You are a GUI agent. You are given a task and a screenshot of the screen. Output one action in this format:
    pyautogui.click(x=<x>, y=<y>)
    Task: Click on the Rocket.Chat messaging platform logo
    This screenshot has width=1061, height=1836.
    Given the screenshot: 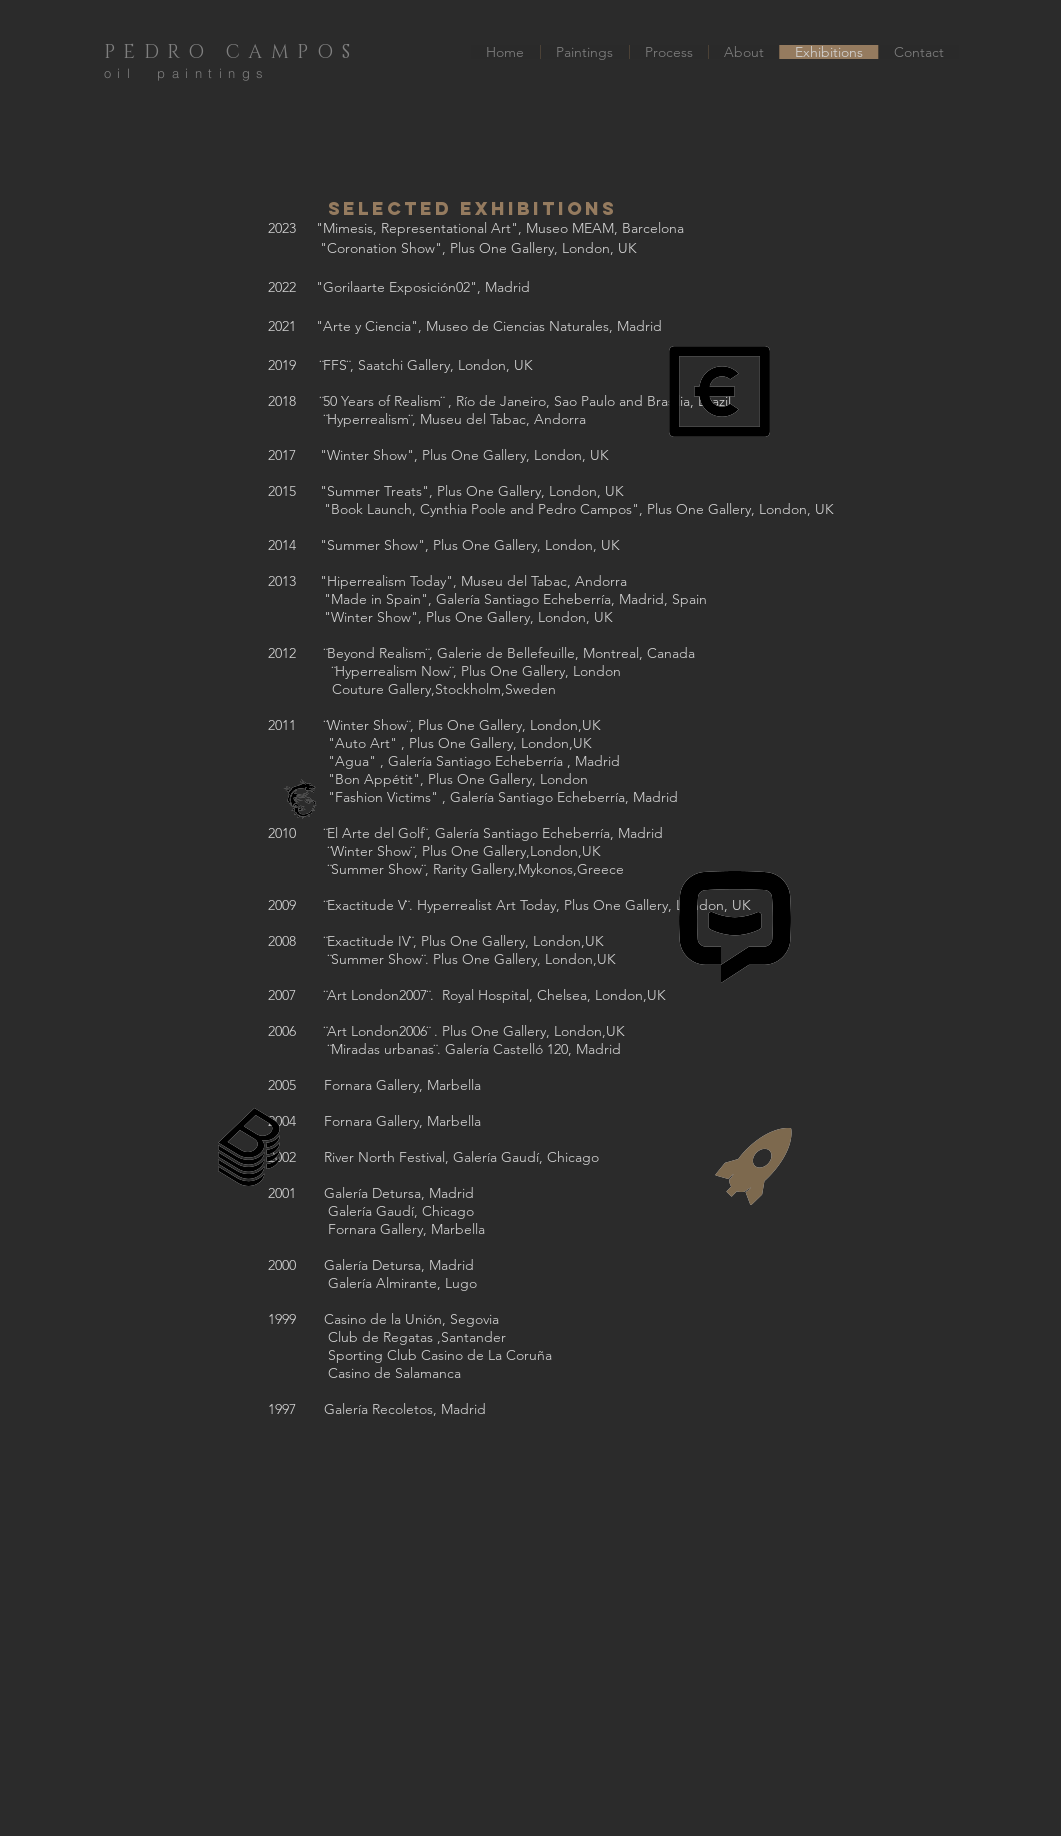 What is the action you would take?
    pyautogui.click(x=753, y=1166)
    